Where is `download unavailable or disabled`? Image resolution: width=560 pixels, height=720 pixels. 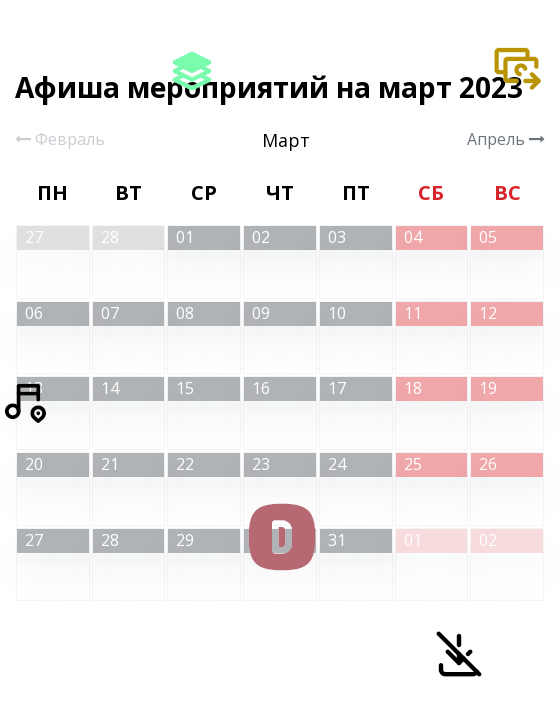 download unavailable or disabled is located at coordinates (459, 654).